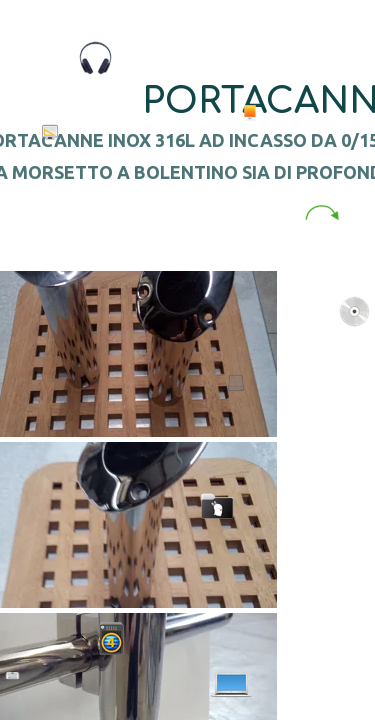  Describe the element at coordinates (236, 383) in the screenshot. I see `access external drive in sidebar` at that location.